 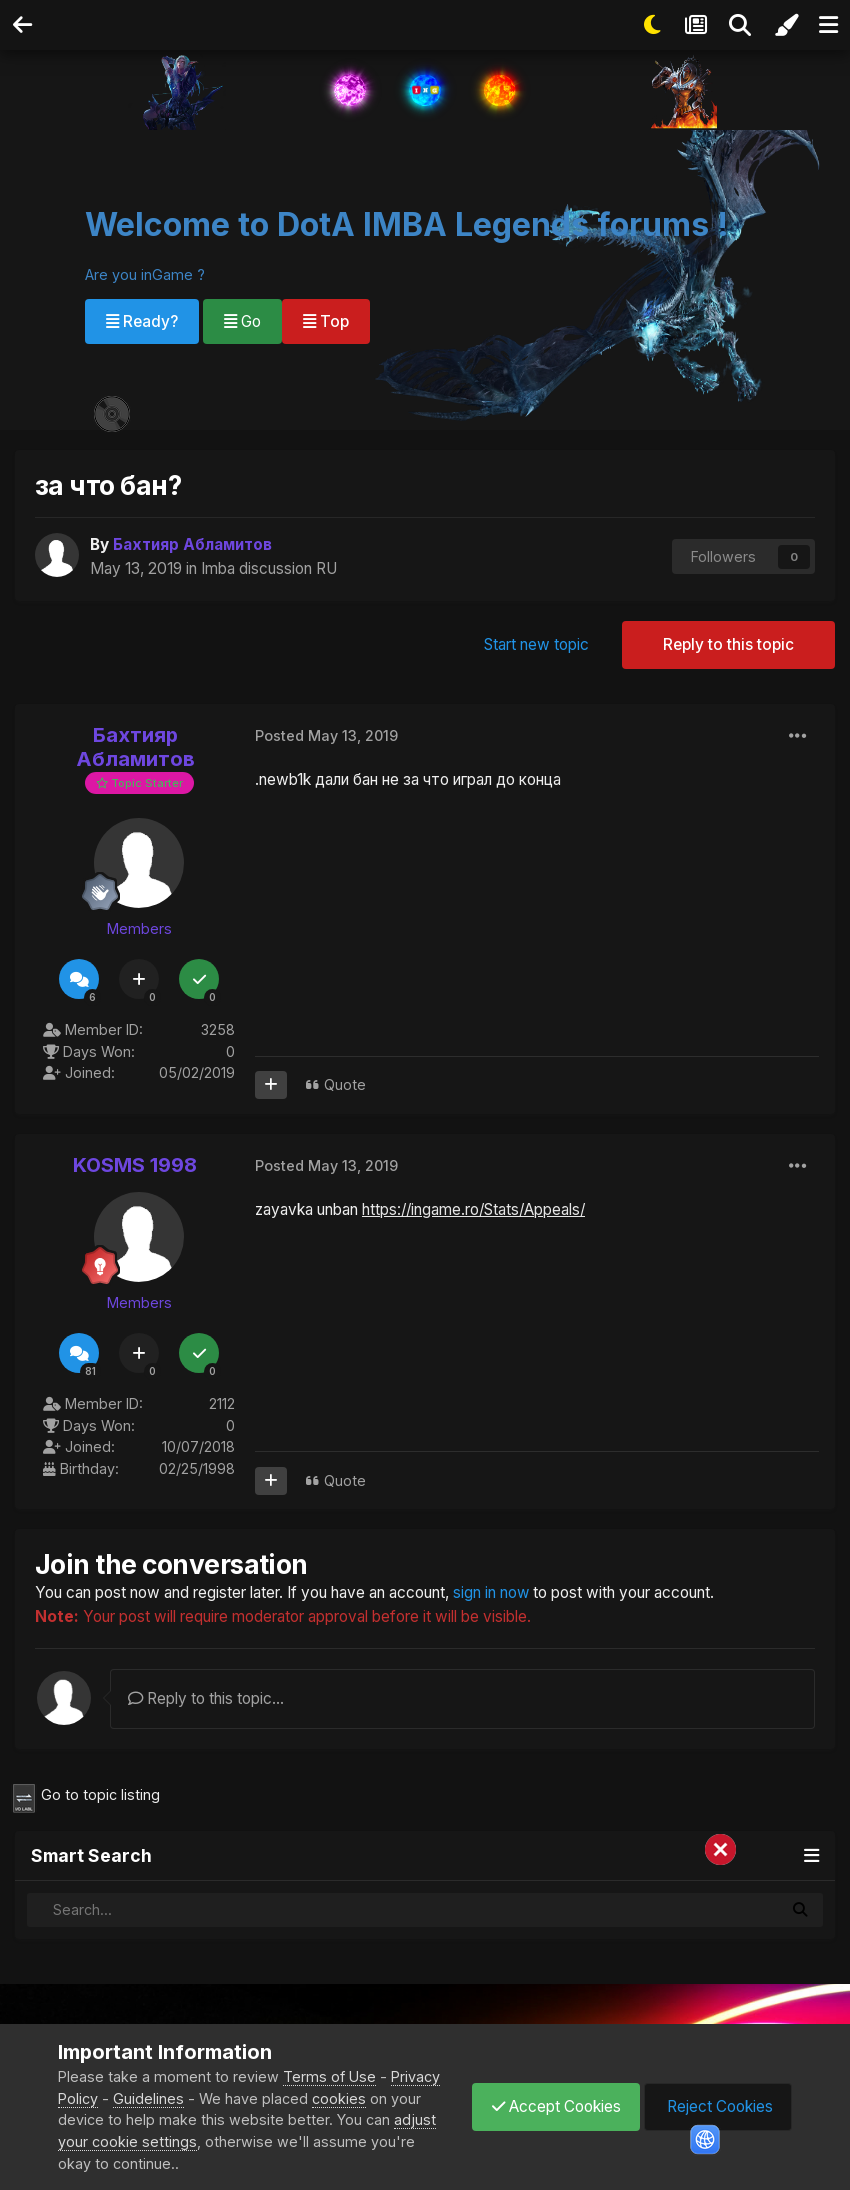 I want to click on close the current dialog or modal, so click(x=720, y=1849).